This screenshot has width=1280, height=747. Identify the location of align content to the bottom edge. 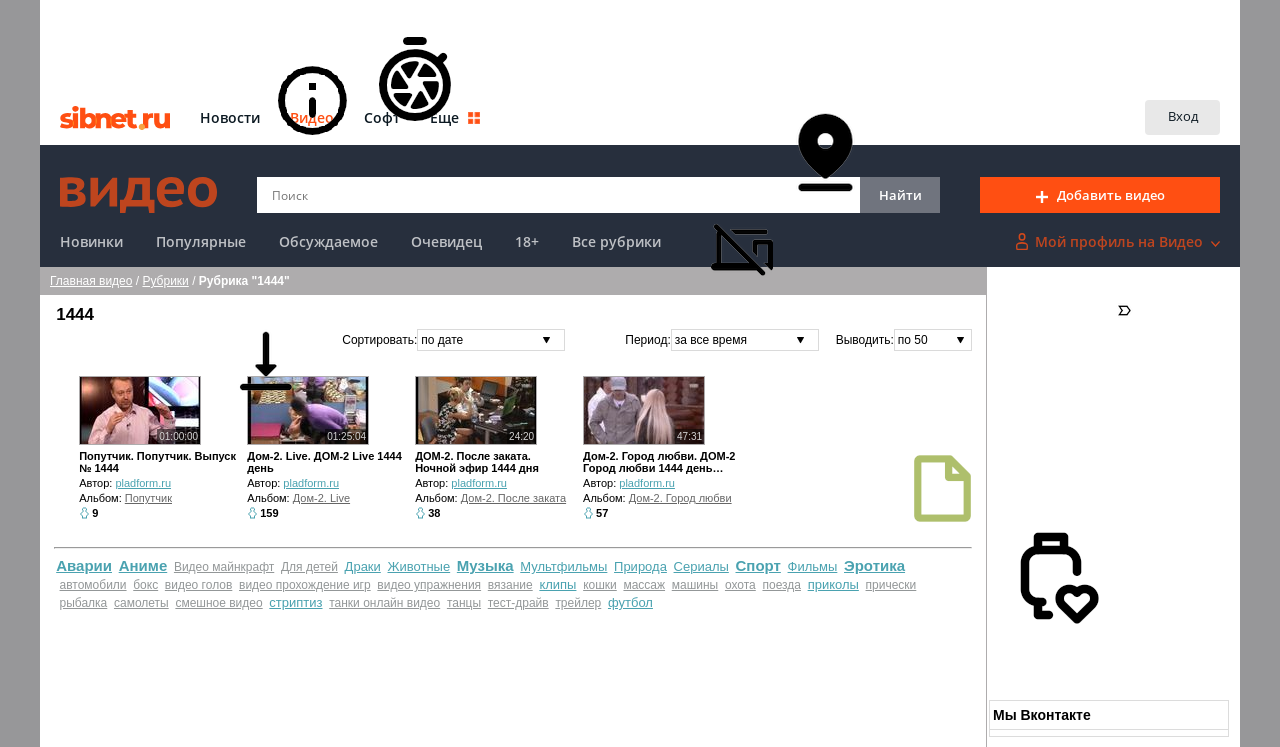
(266, 361).